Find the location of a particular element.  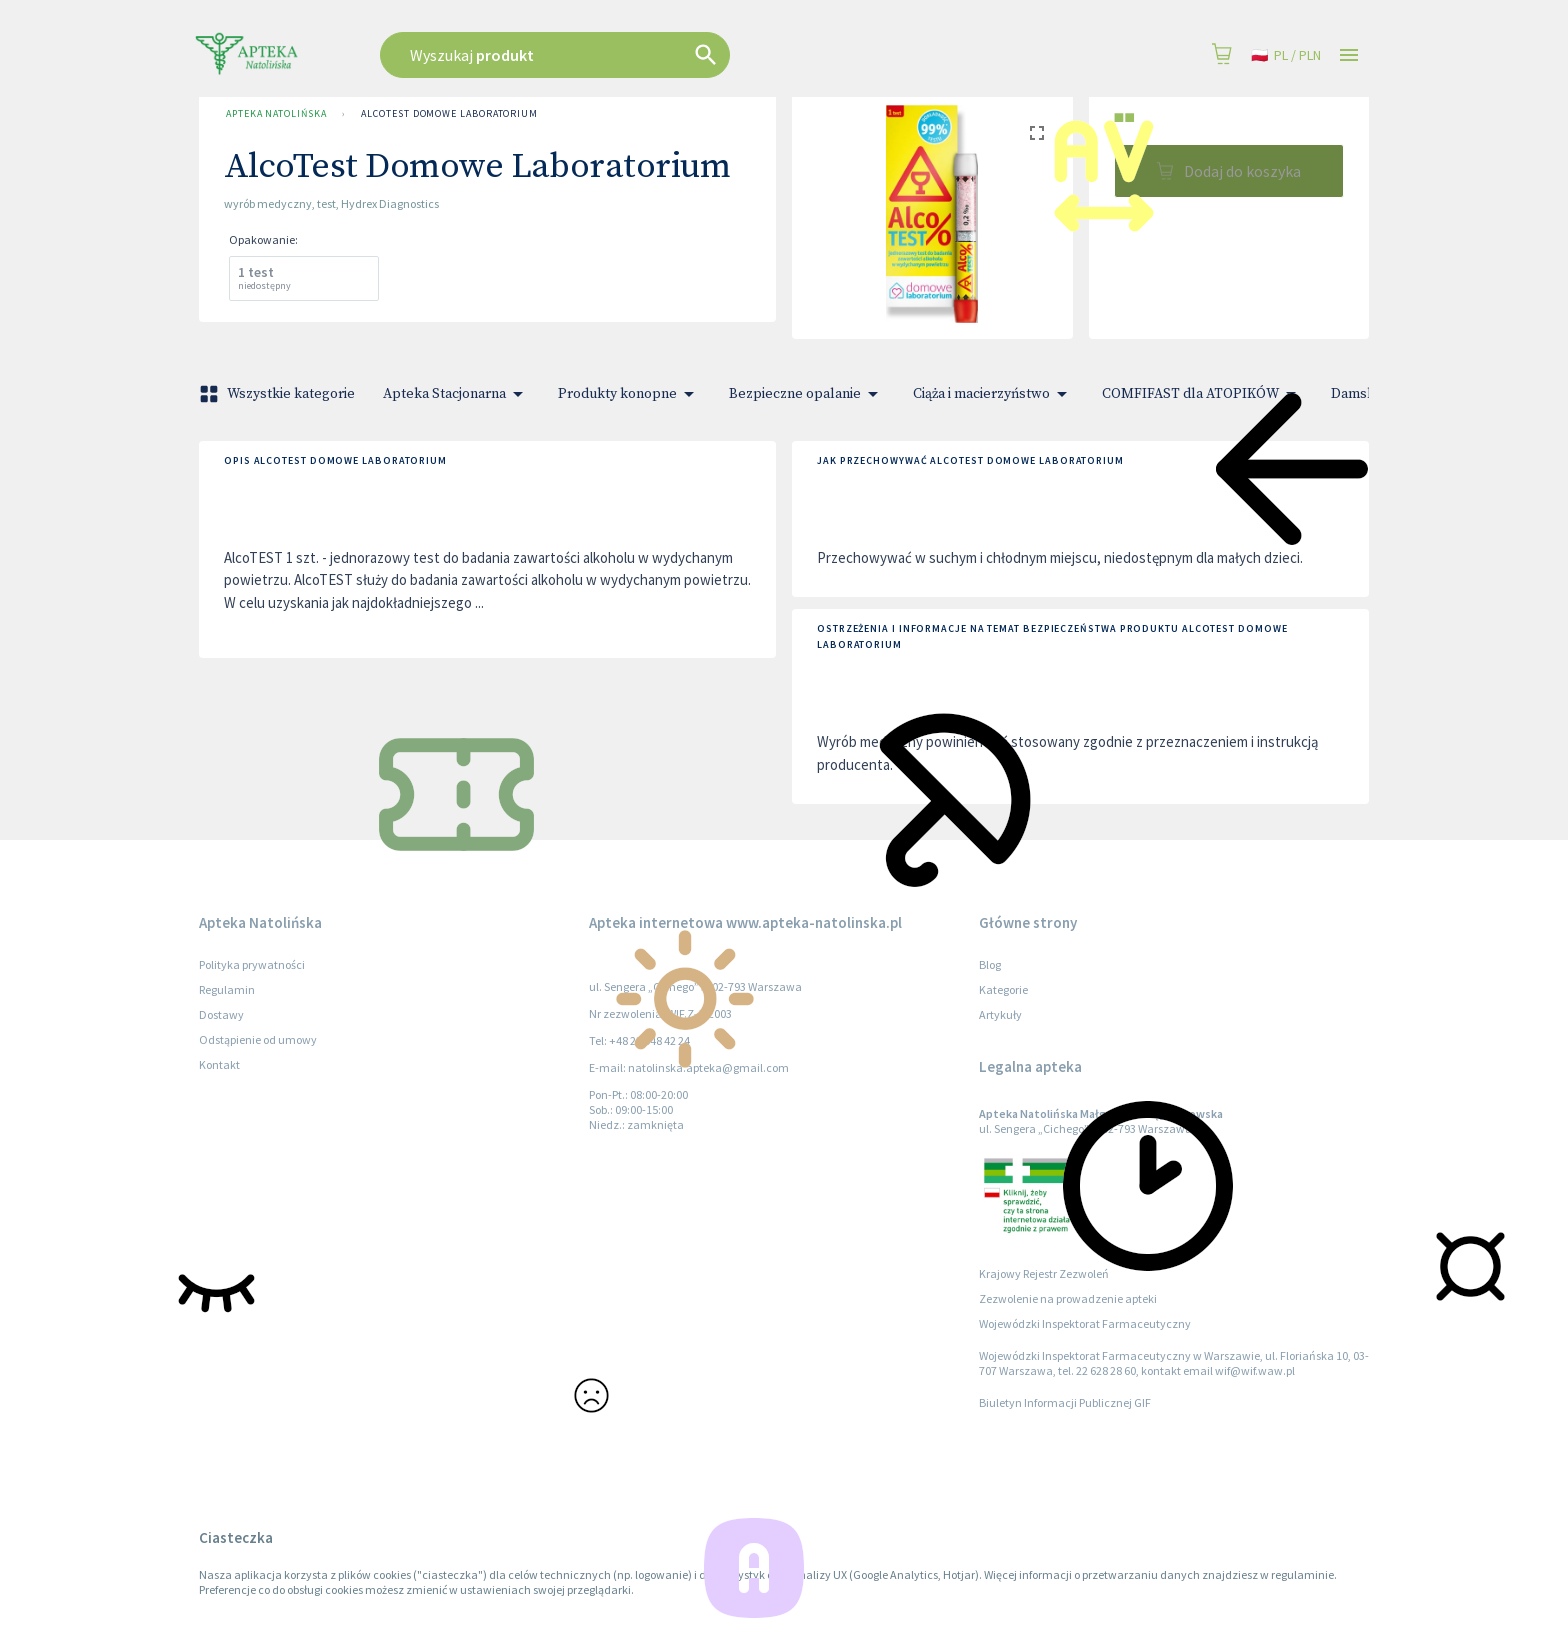

adjust letter spacing in text is located at coordinates (1104, 176).